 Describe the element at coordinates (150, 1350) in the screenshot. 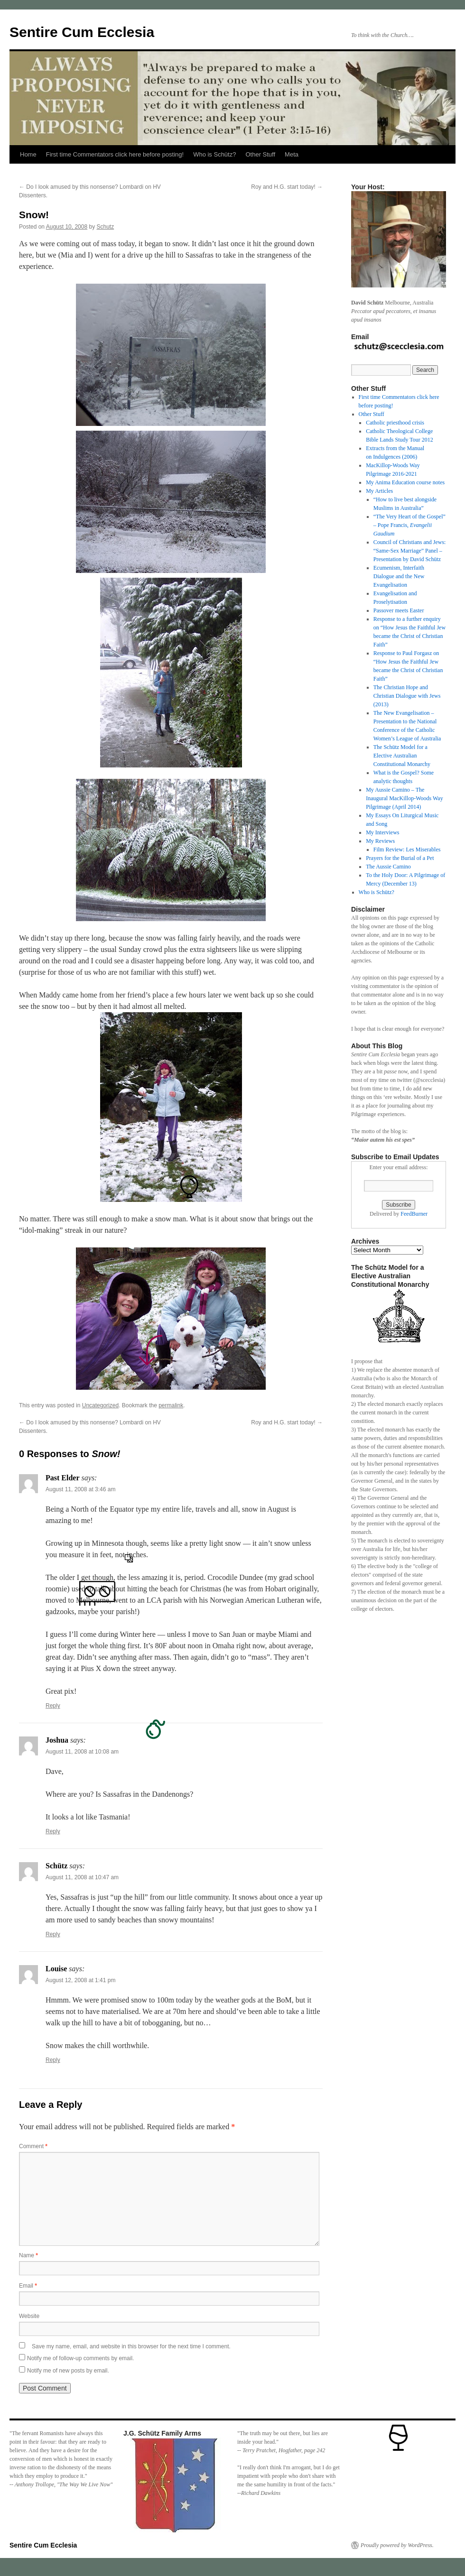

I see `go back and down in navigation` at that location.